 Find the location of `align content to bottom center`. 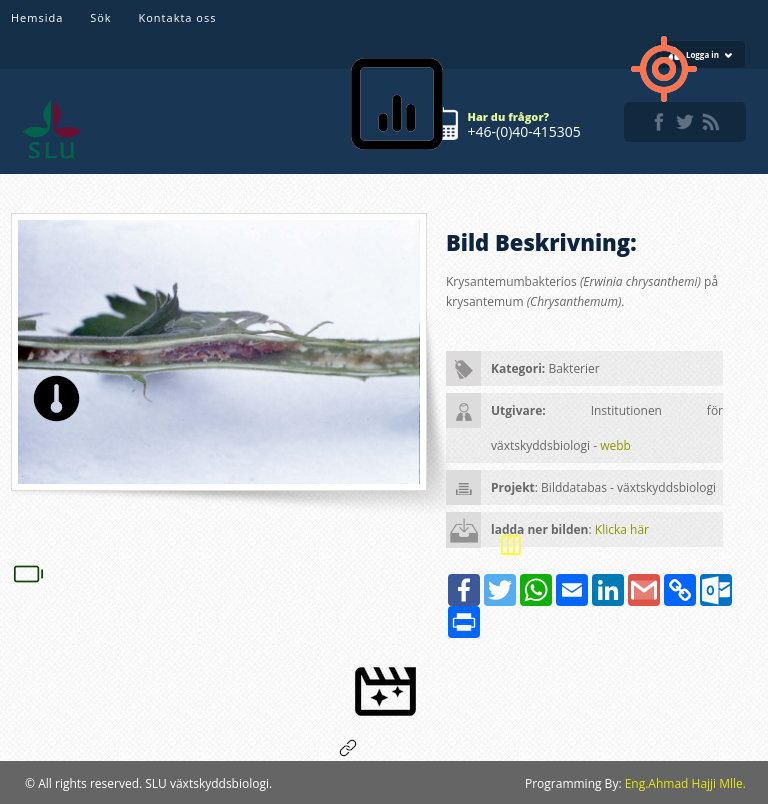

align content to bottom center is located at coordinates (397, 104).